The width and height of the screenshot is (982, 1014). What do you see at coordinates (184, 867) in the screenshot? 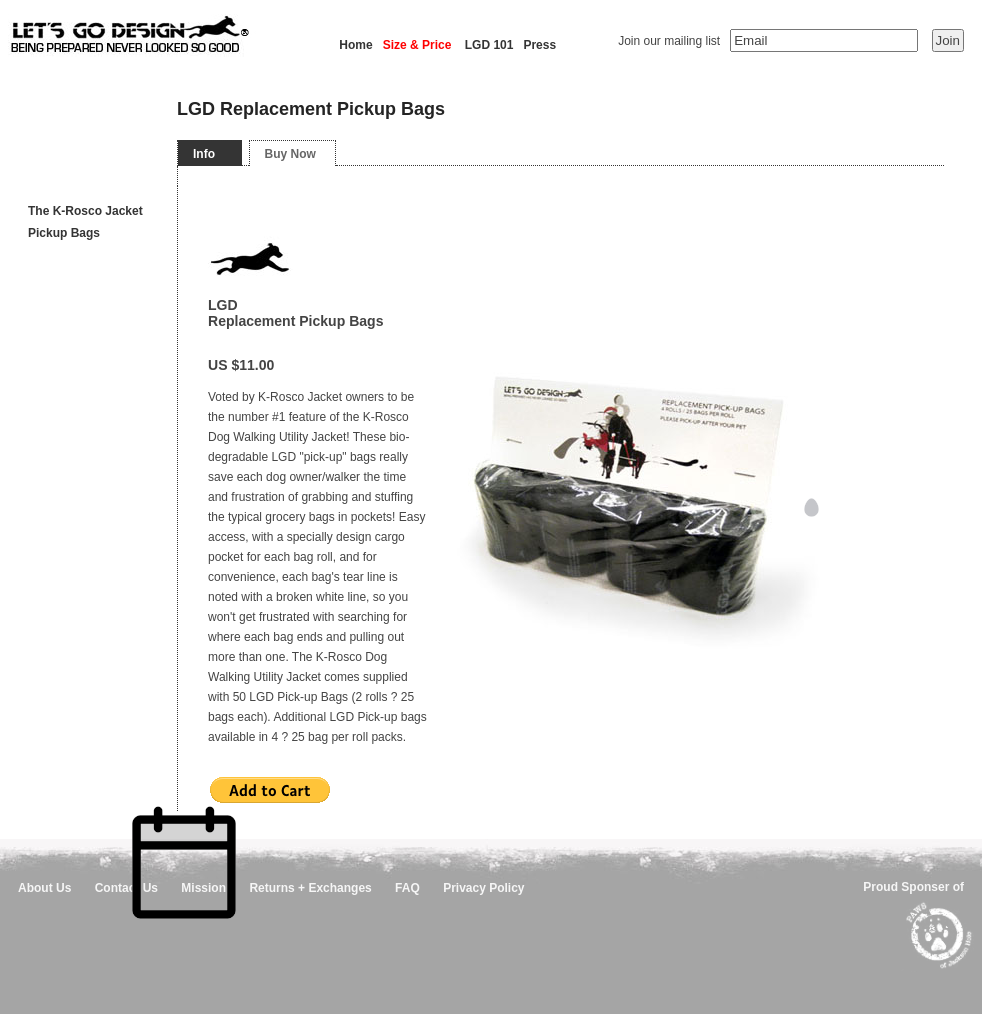
I see `view or open calendar` at bounding box center [184, 867].